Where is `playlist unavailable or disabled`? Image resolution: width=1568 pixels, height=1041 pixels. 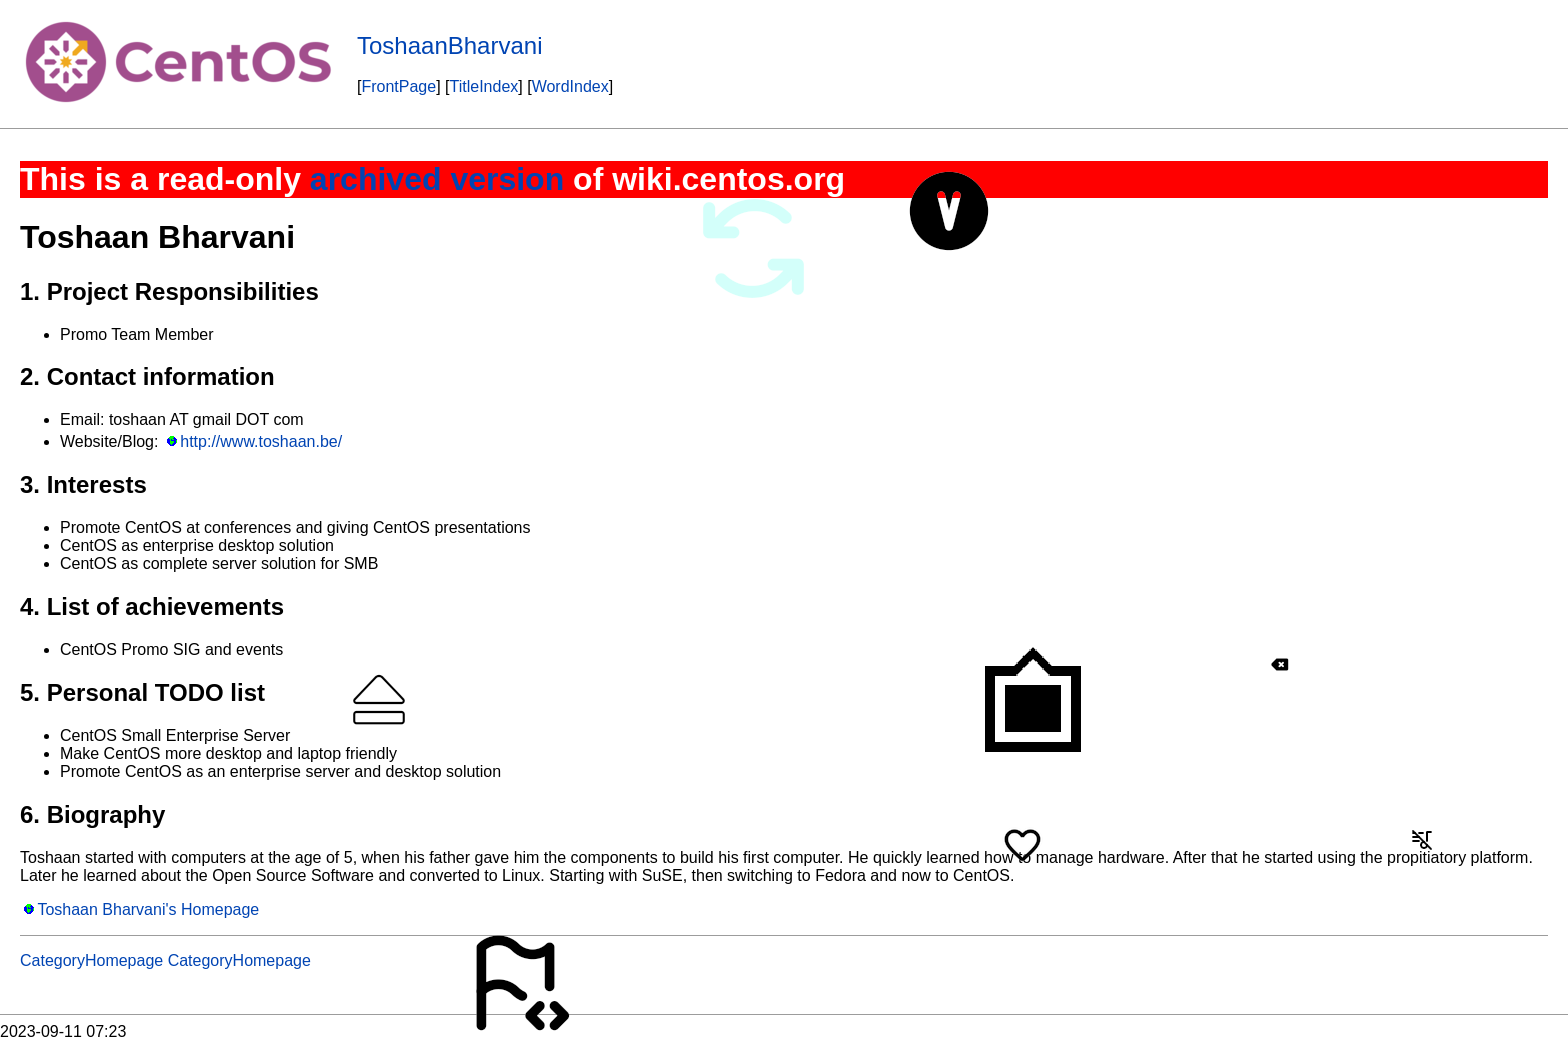 playlist unavailable or disabled is located at coordinates (1422, 840).